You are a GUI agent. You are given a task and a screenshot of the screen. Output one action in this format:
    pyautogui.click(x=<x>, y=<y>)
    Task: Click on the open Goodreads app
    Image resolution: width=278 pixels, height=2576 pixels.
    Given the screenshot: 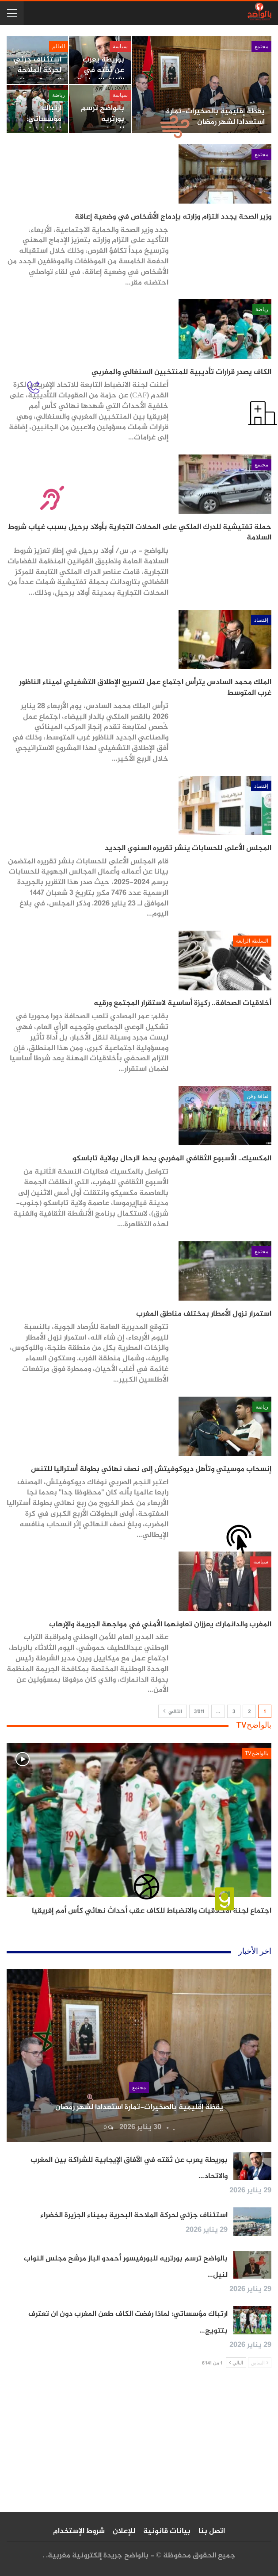 What is the action you would take?
    pyautogui.click(x=225, y=1899)
    